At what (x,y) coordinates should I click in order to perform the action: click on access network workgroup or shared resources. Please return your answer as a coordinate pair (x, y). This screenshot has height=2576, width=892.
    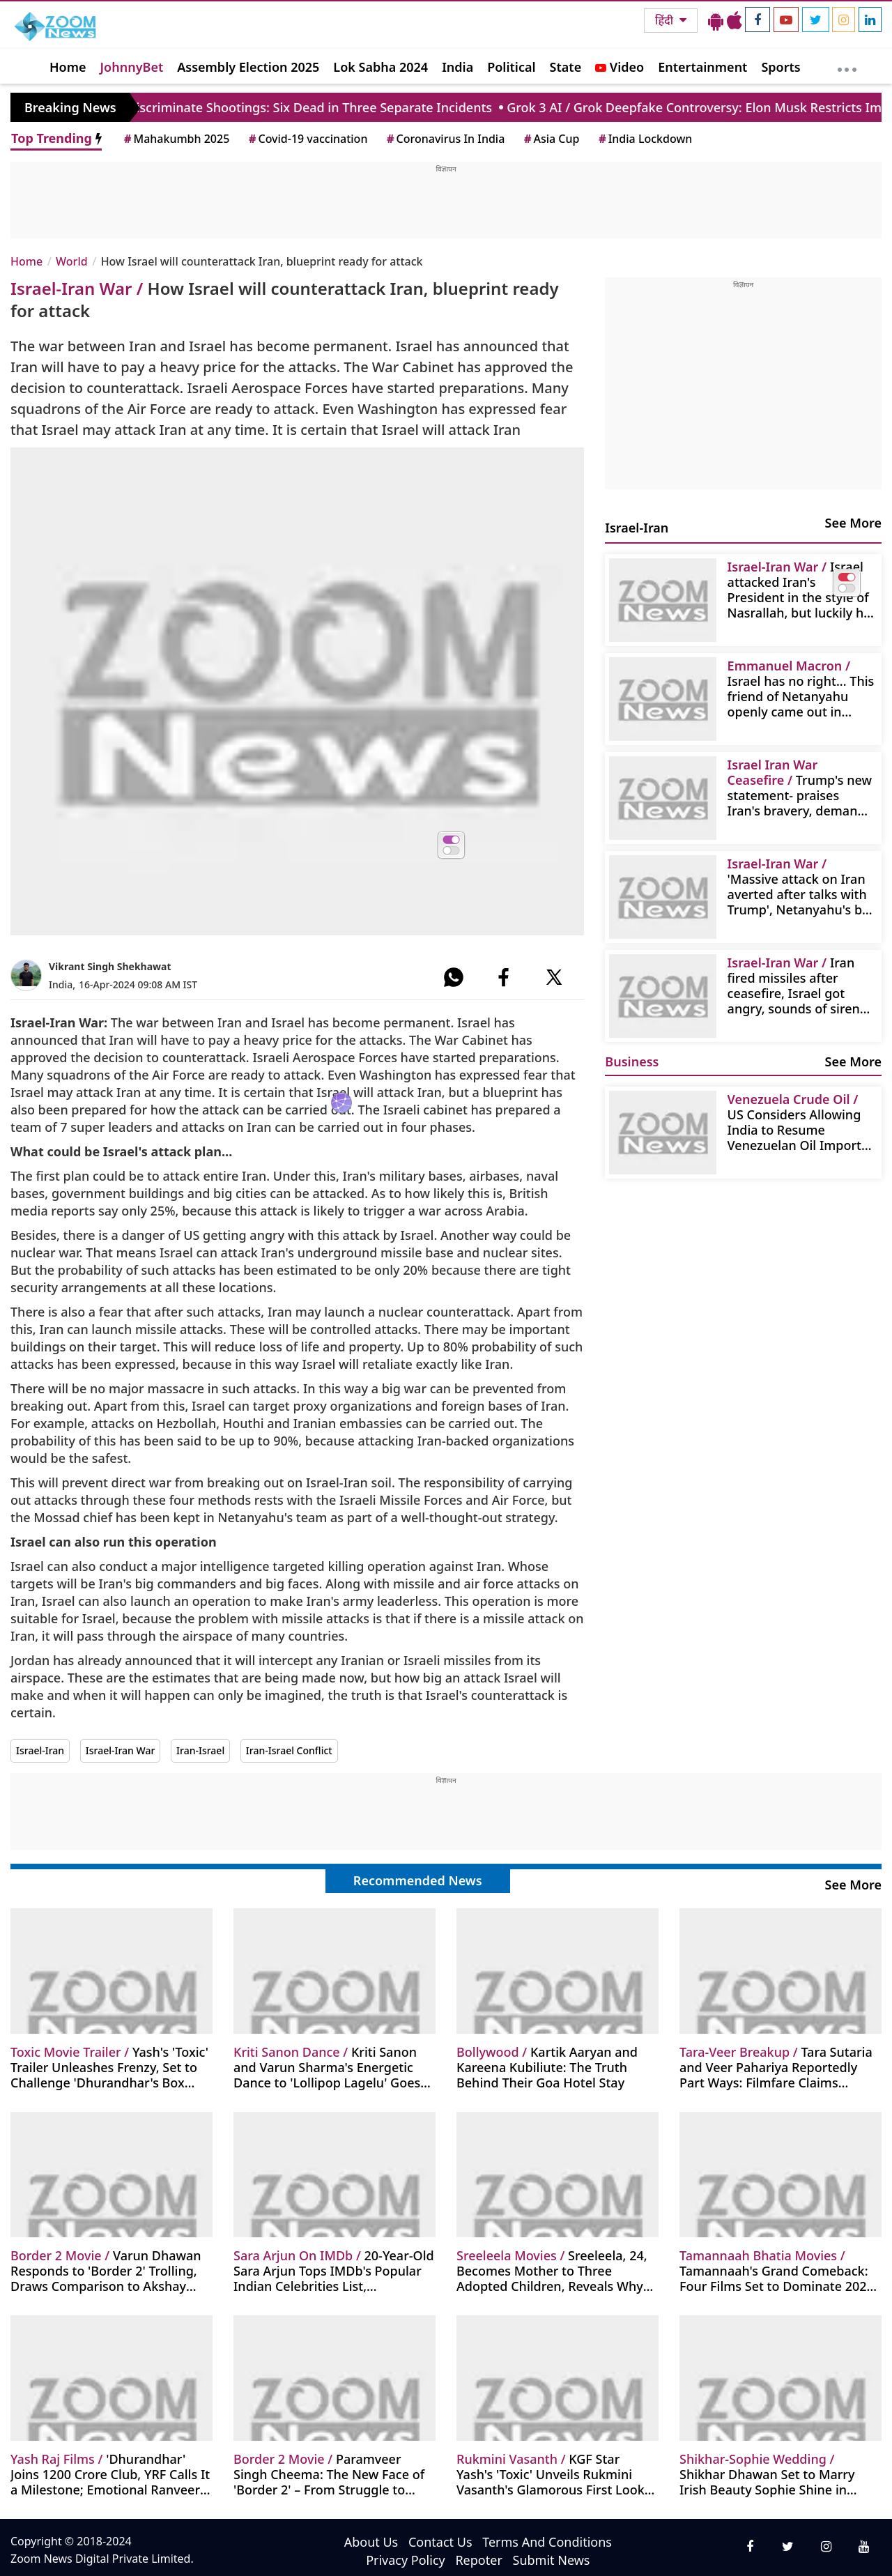
    Looking at the image, I should click on (341, 1103).